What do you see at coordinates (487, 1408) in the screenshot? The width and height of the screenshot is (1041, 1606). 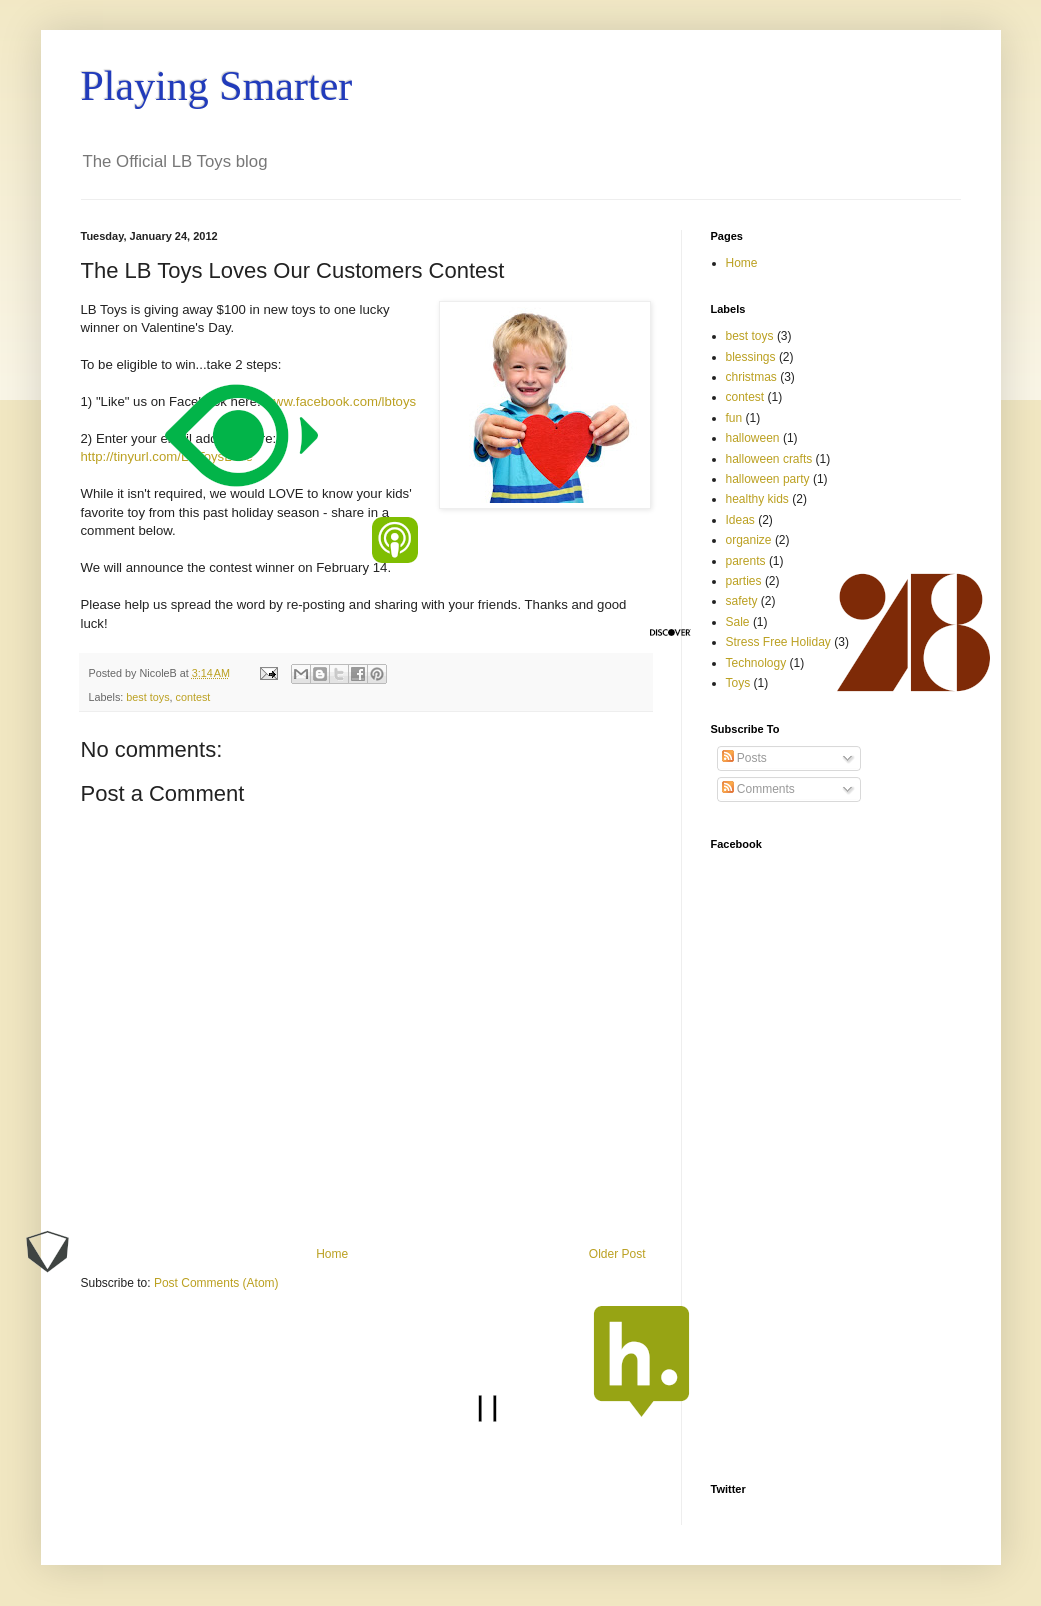 I see `pause media playback` at bounding box center [487, 1408].